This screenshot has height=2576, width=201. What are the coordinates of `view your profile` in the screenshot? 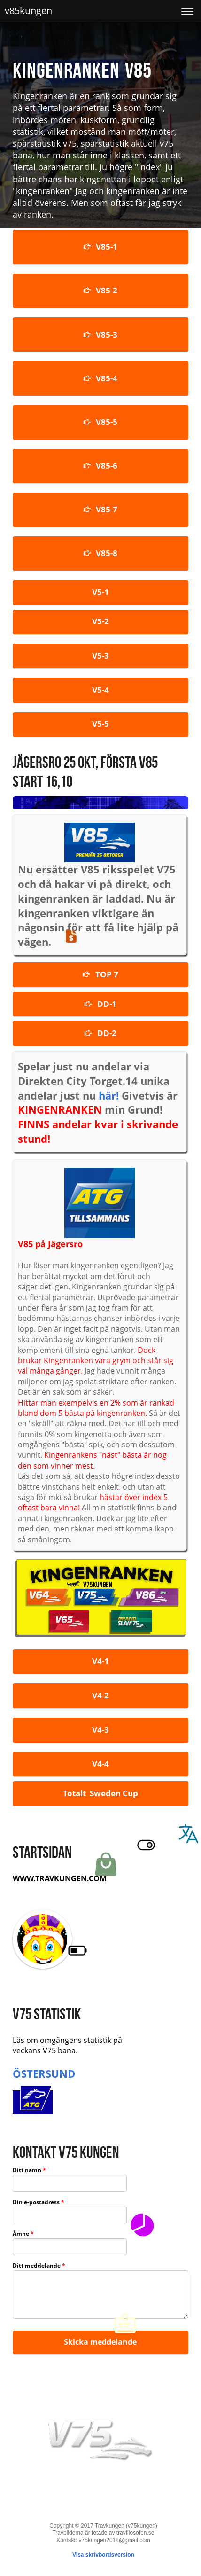 It's located at (145, 137).